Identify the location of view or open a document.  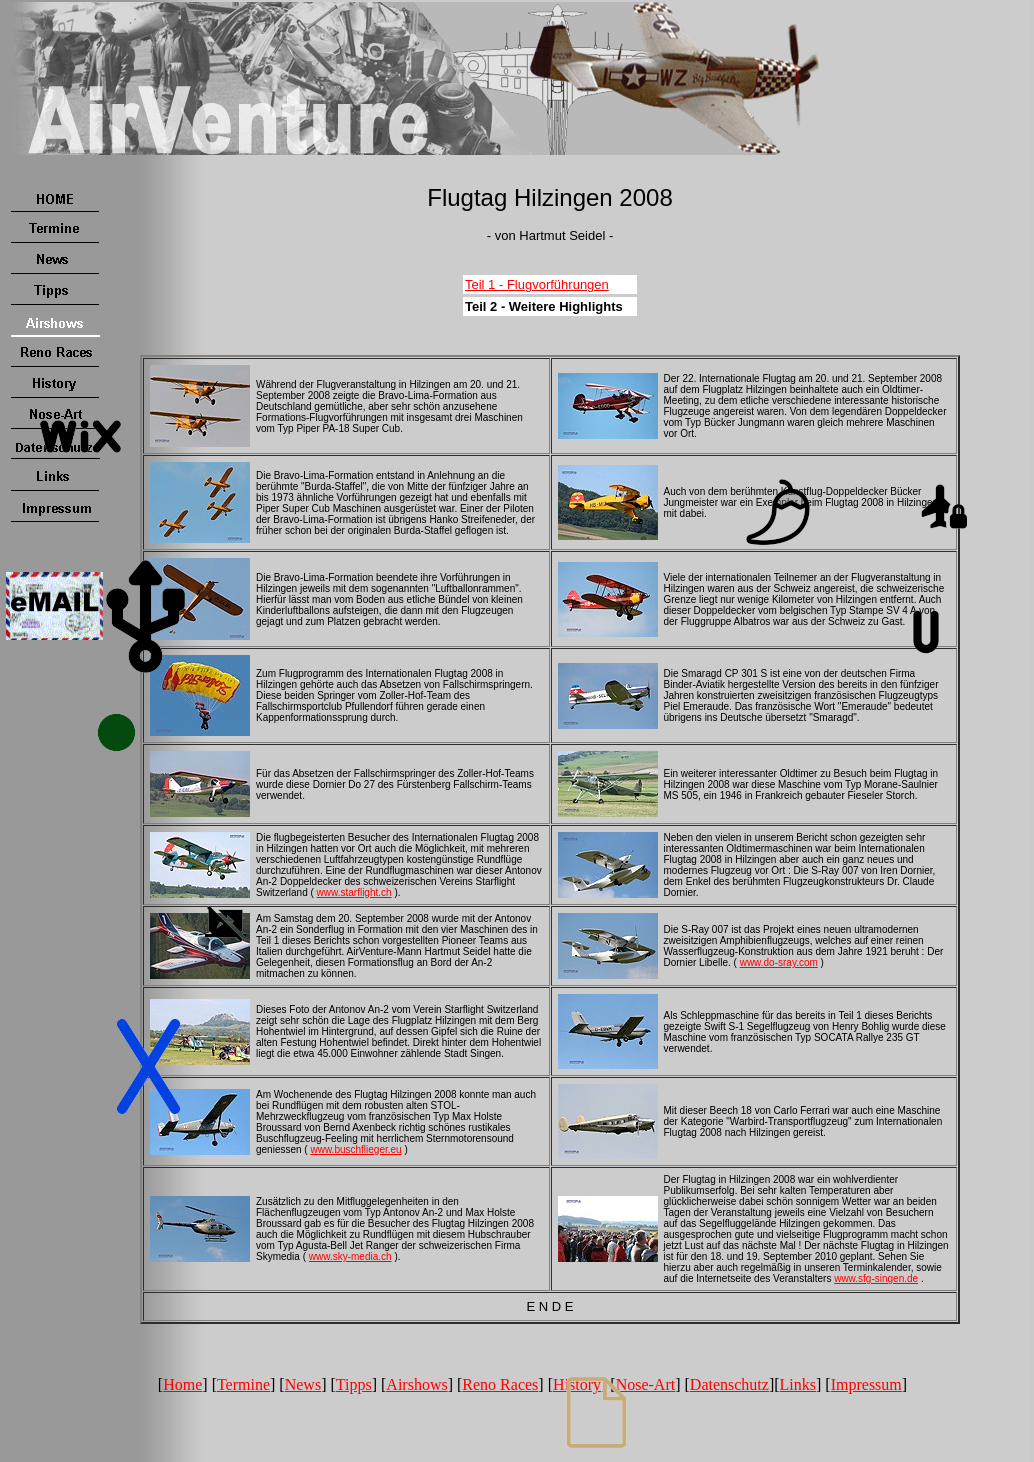
(596, 1412).